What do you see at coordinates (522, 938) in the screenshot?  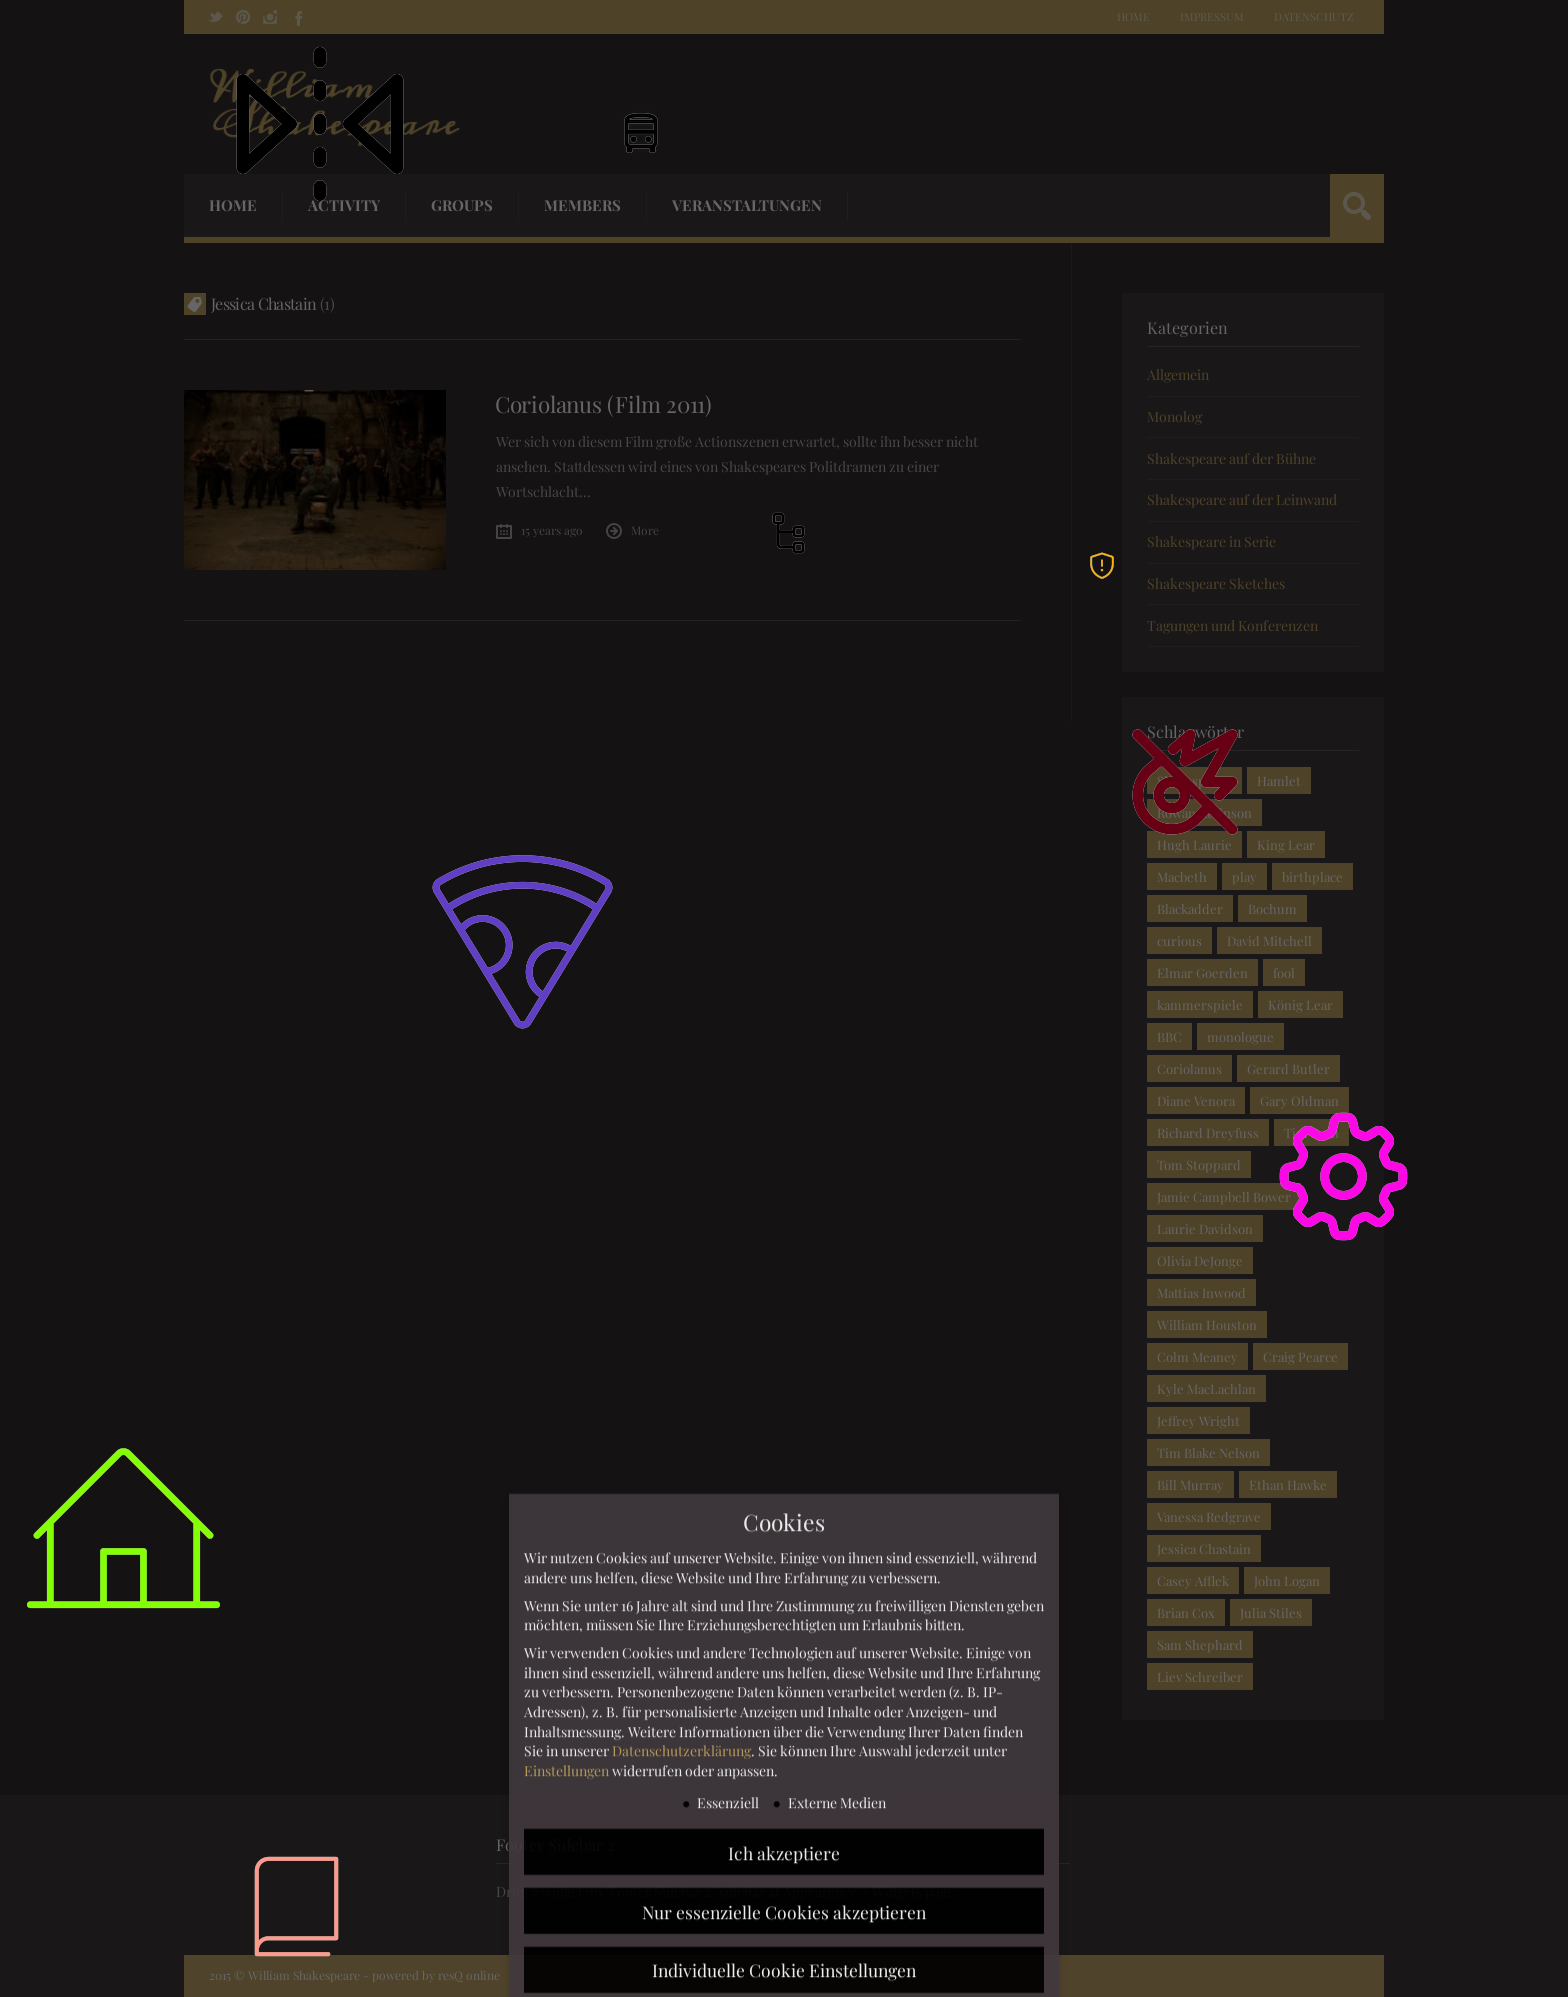 I see `browse food delivery options` at bounding box center [522, 938].